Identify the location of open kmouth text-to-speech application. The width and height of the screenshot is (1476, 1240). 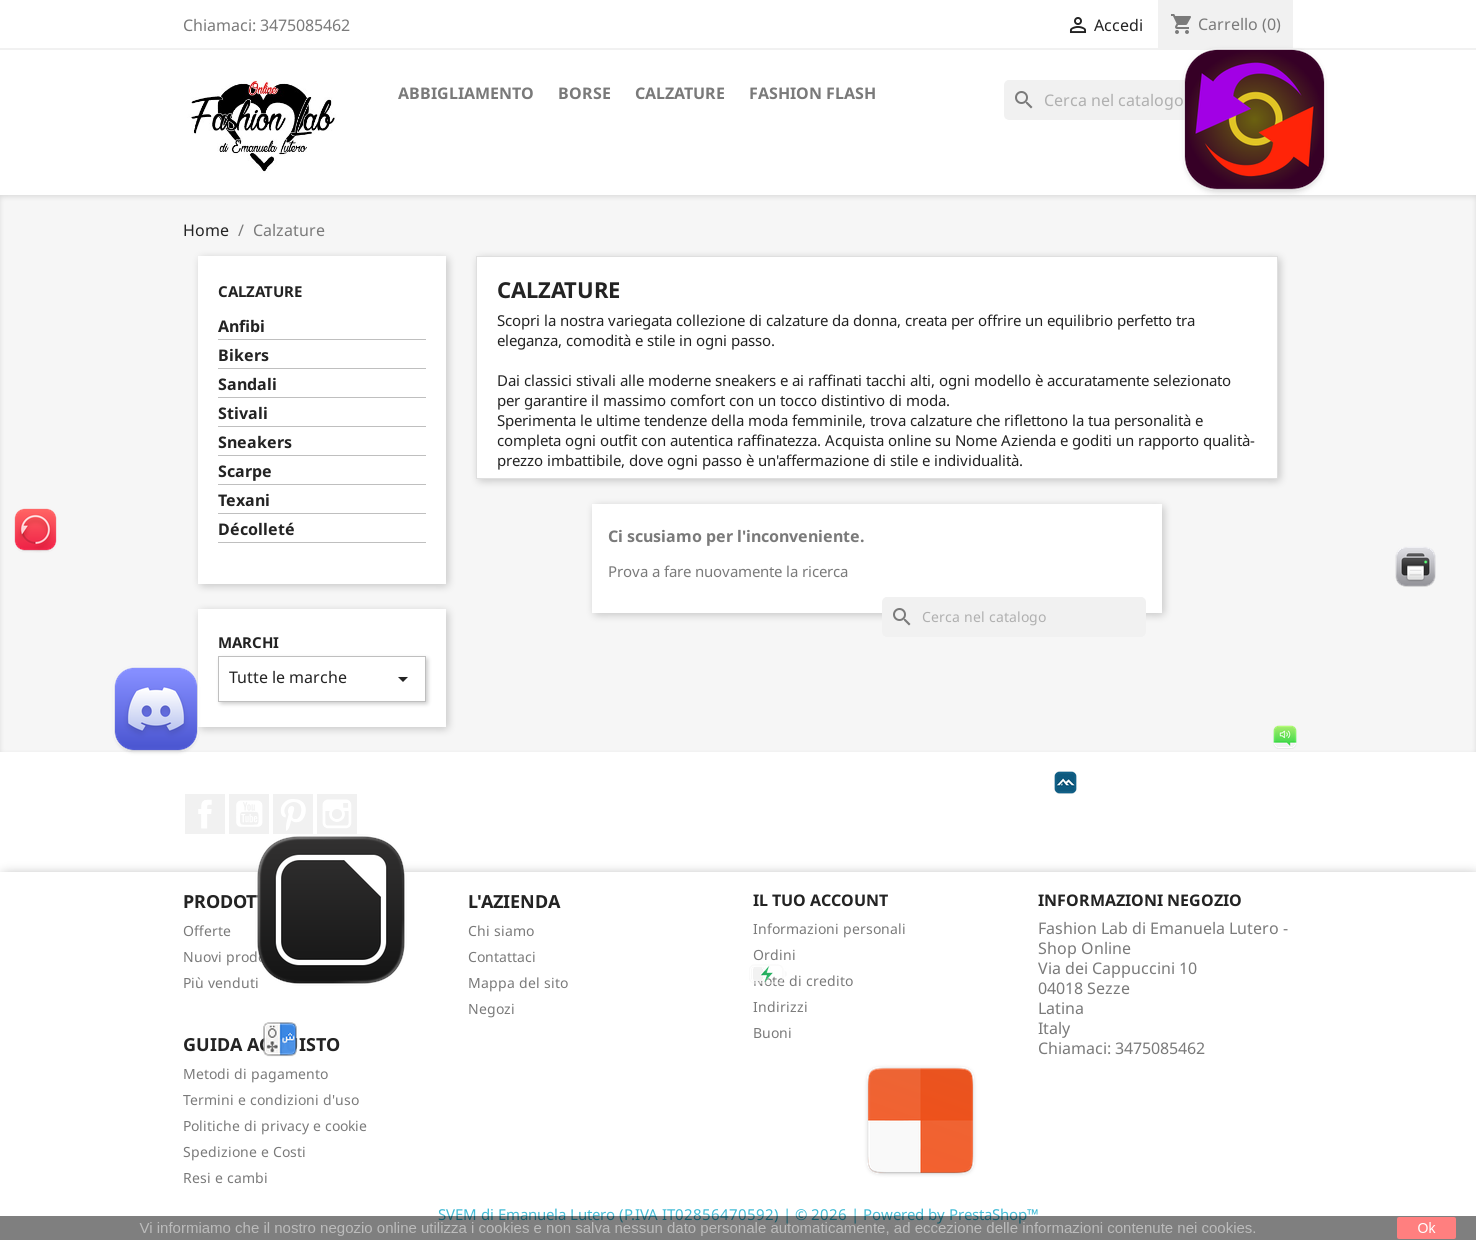
(1285, 737).